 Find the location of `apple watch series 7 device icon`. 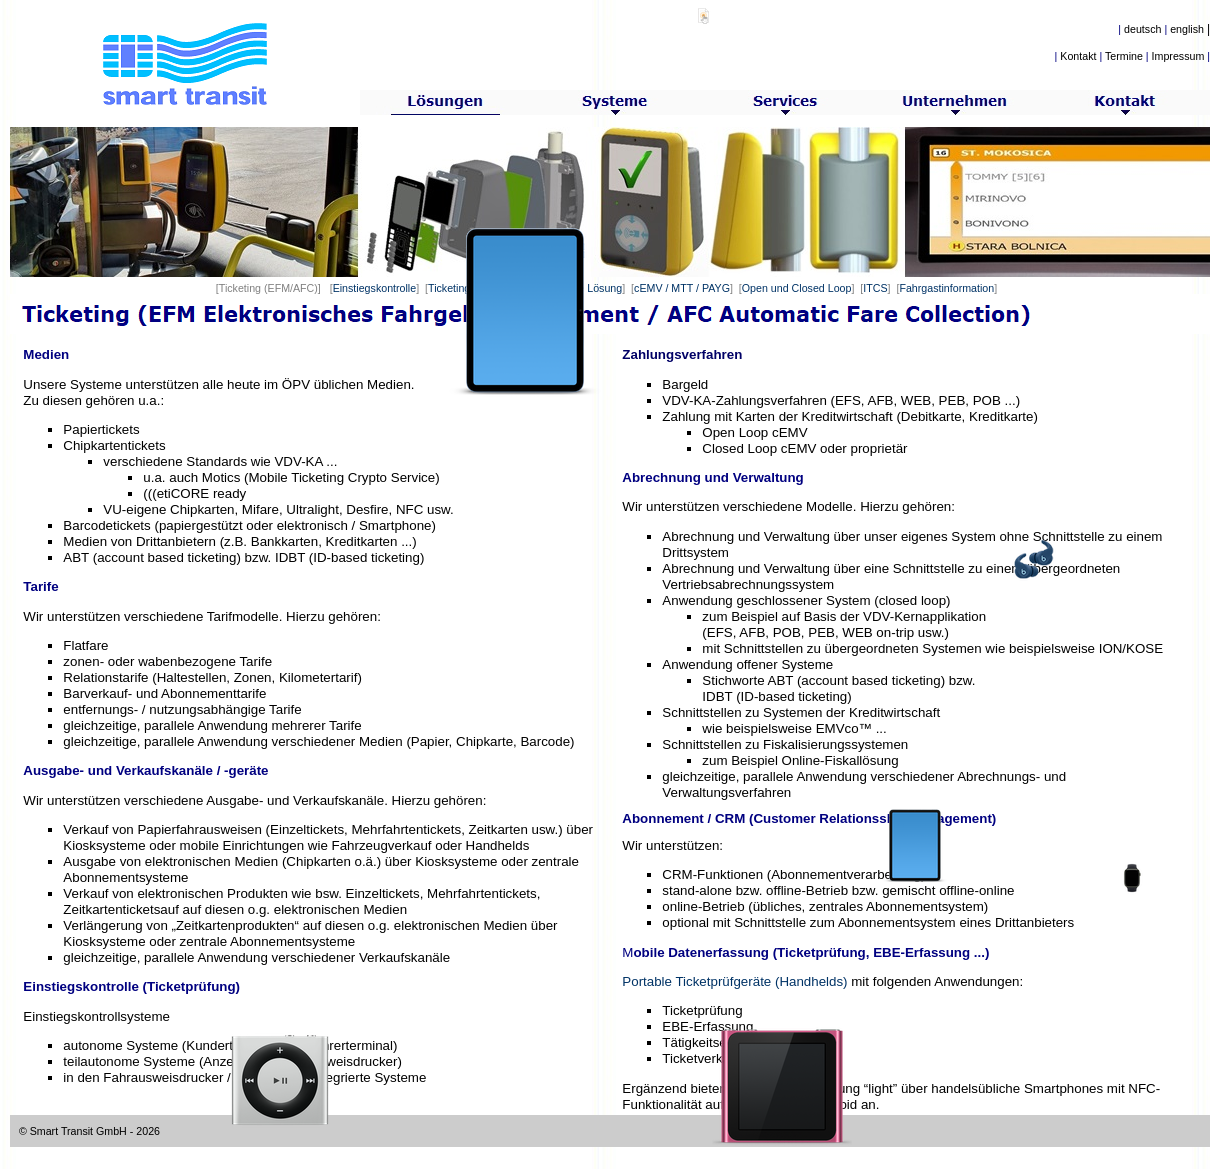

apple watch series 7 device icon is located at coordinates (1132, 878).